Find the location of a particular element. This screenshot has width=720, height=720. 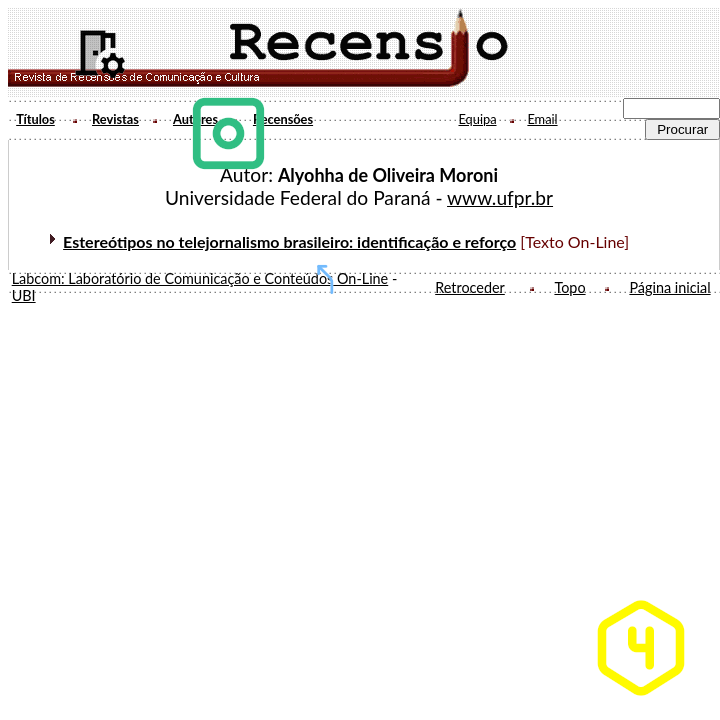

apply a mask to selected layer or object is located at coordinates (228, 133).